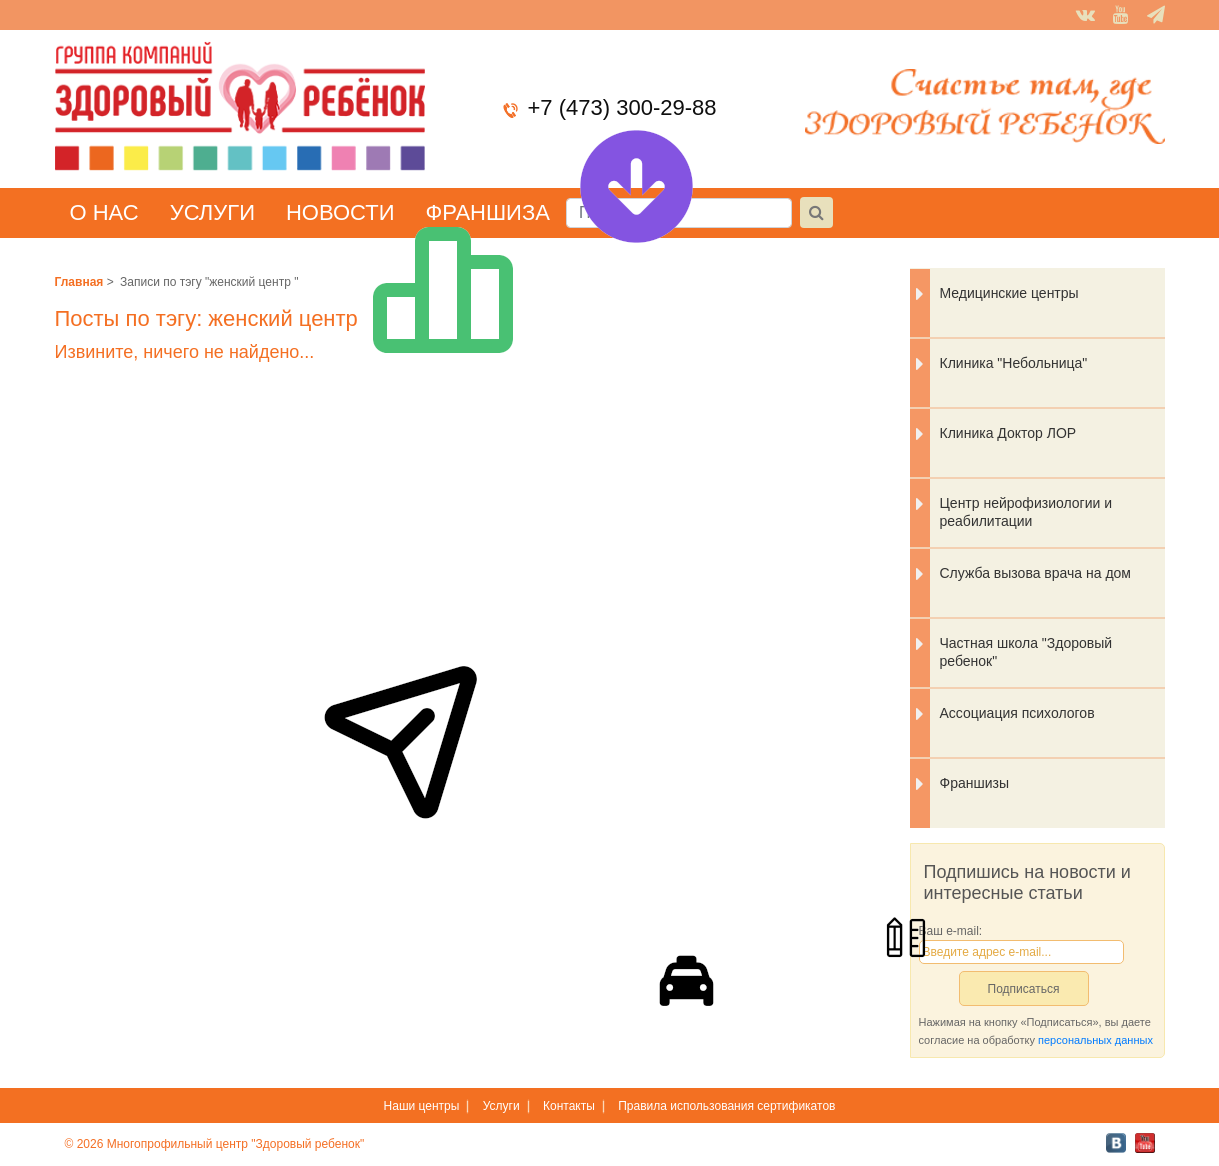 Image resolution: width=1219 pixels, height=1166 pixels. I want to click on download file or content, so click(636, 186).